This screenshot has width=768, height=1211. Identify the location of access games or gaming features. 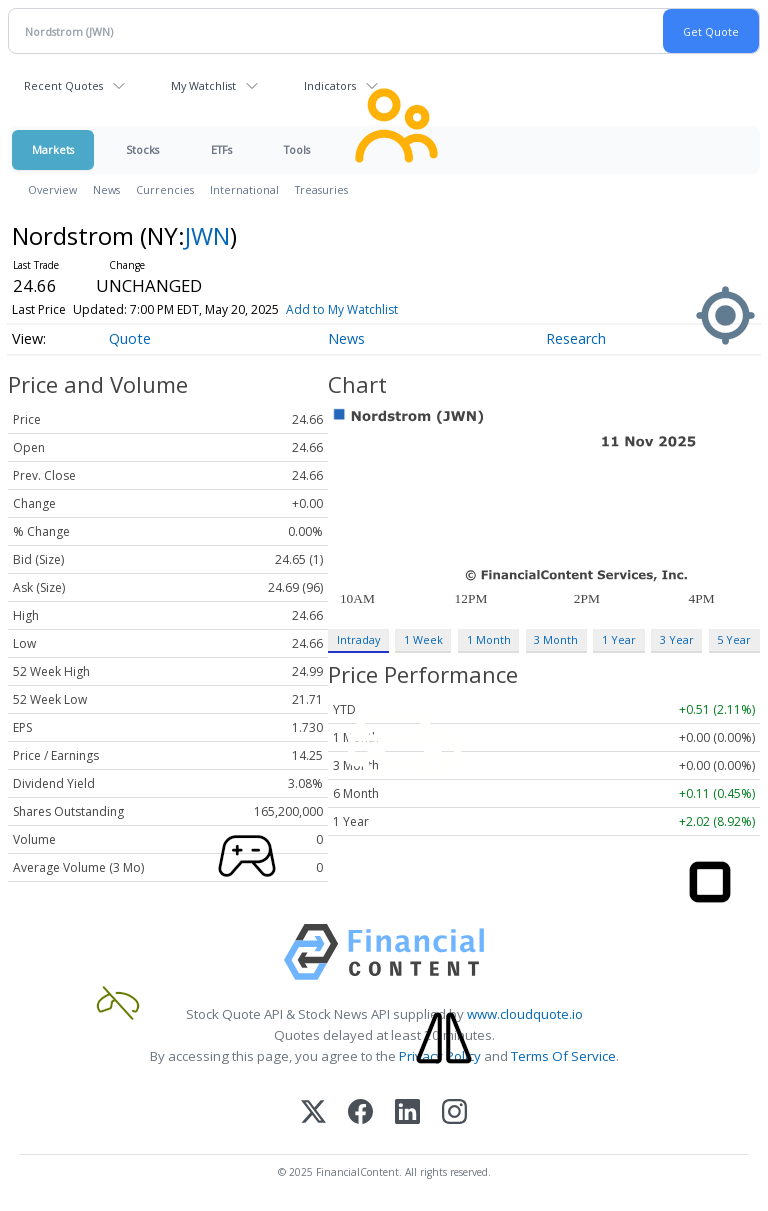
(247, 856).